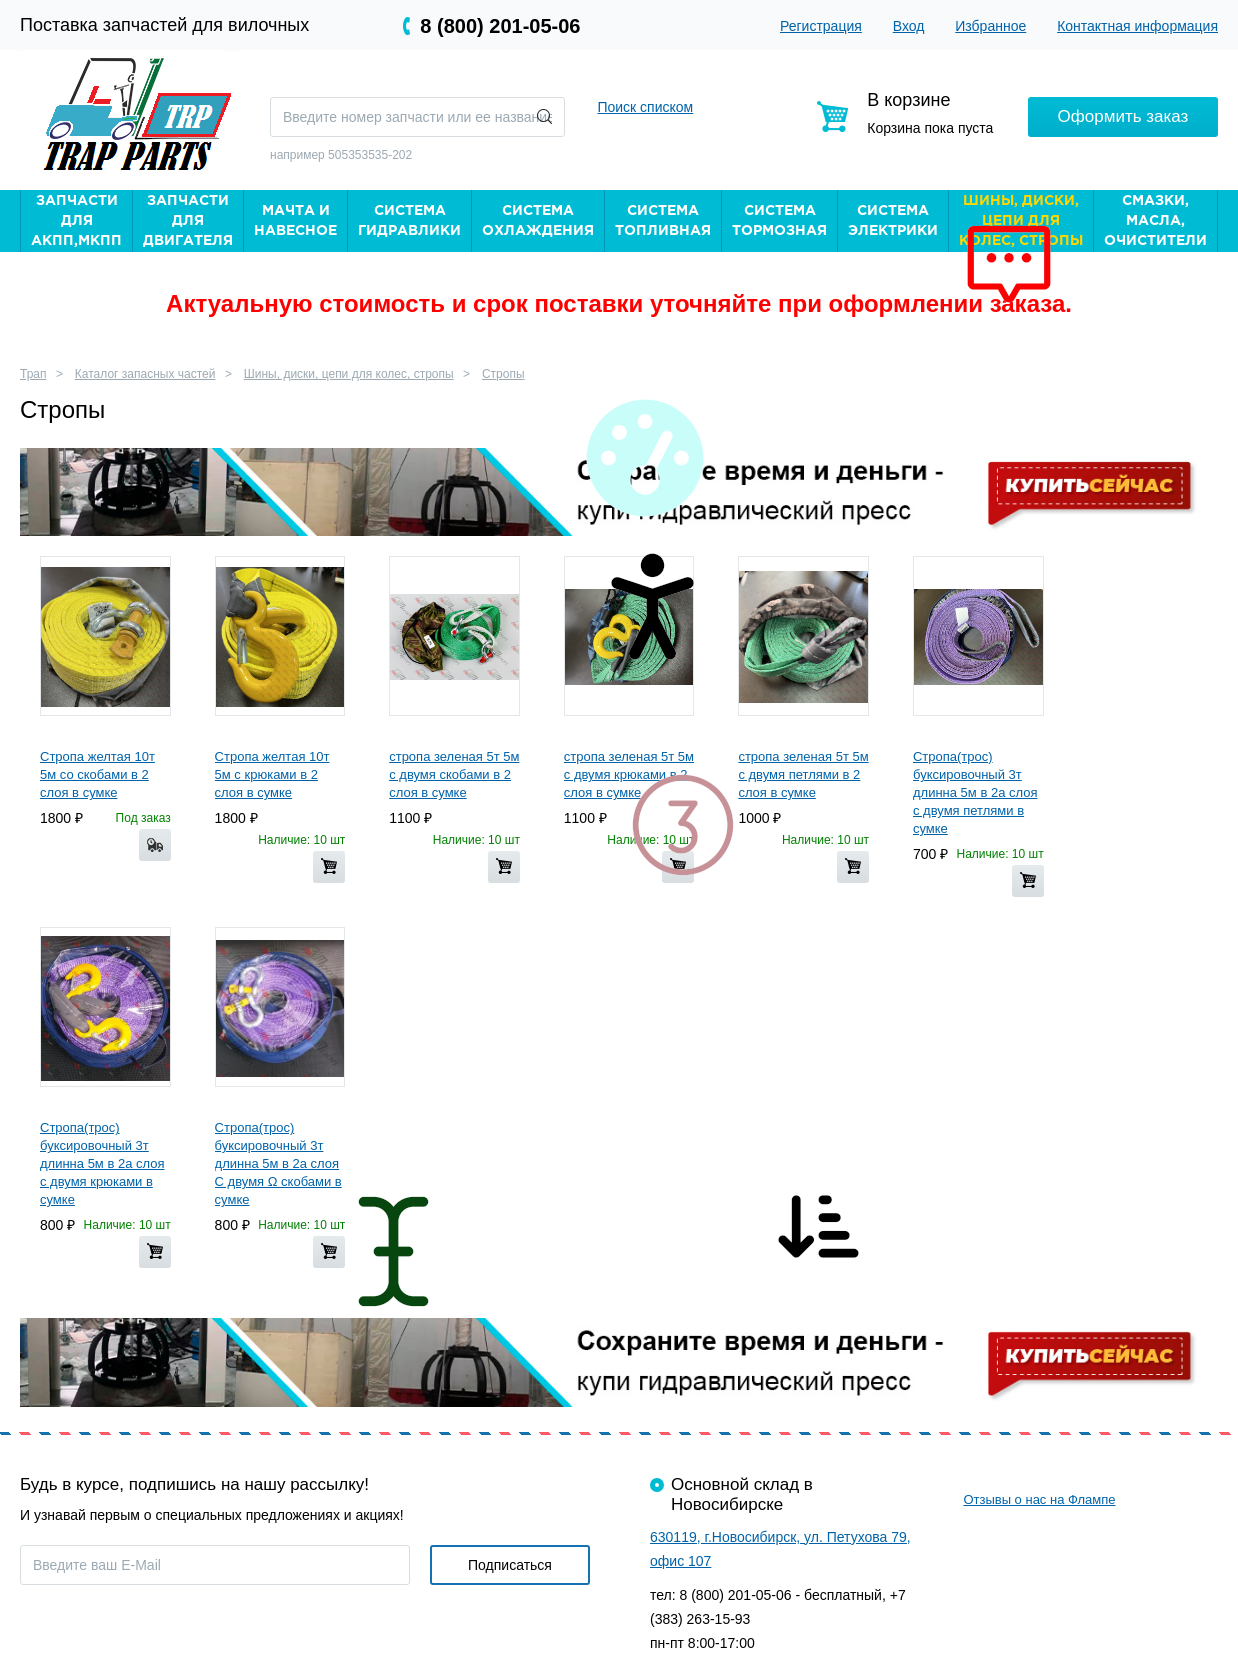  Describe the element at coordinates (1009, 261) in the screenshot. I see `open chat or messaging` at that location.